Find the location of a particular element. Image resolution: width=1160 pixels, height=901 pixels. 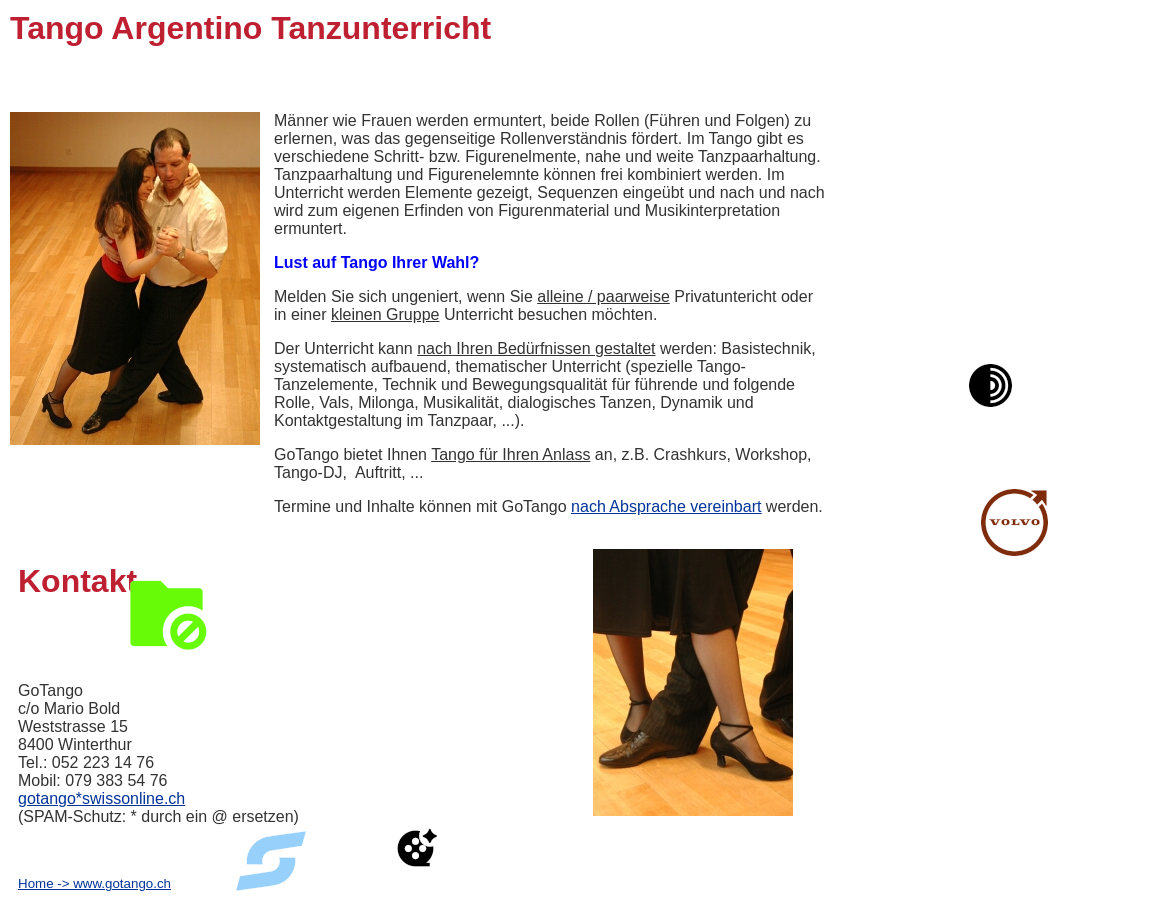

open tor browser for anonymous web browsing is located at coordinates (990, 385).